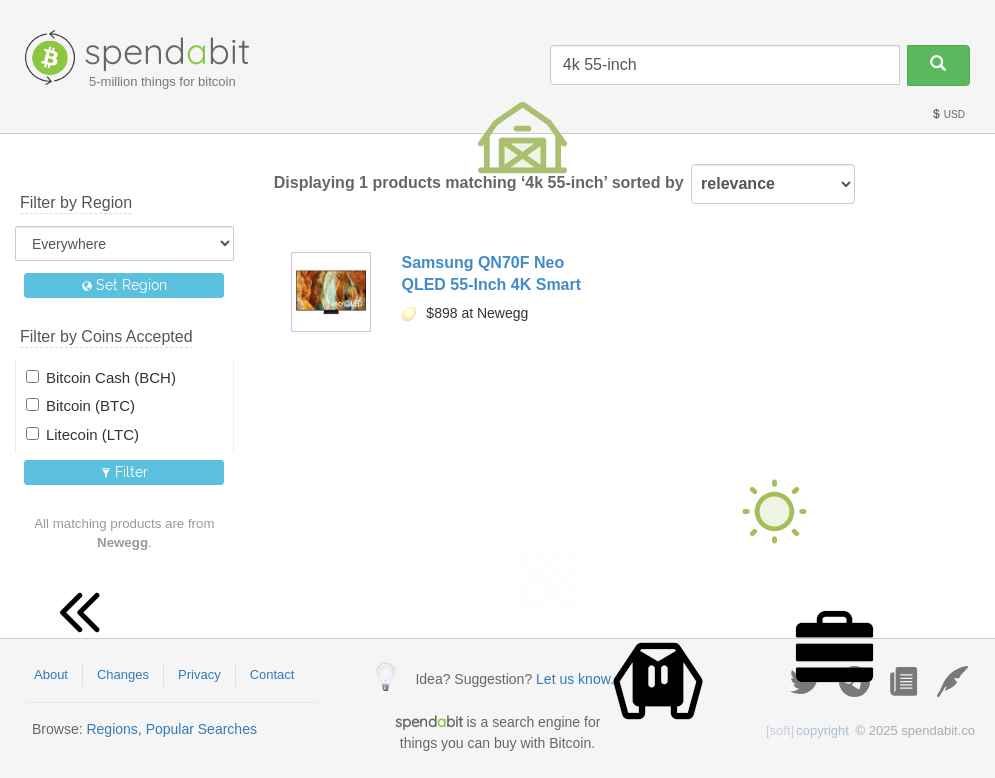 This screenshot has height=778, width=995. I want to click on go back to the beginning, so click(81, 612).